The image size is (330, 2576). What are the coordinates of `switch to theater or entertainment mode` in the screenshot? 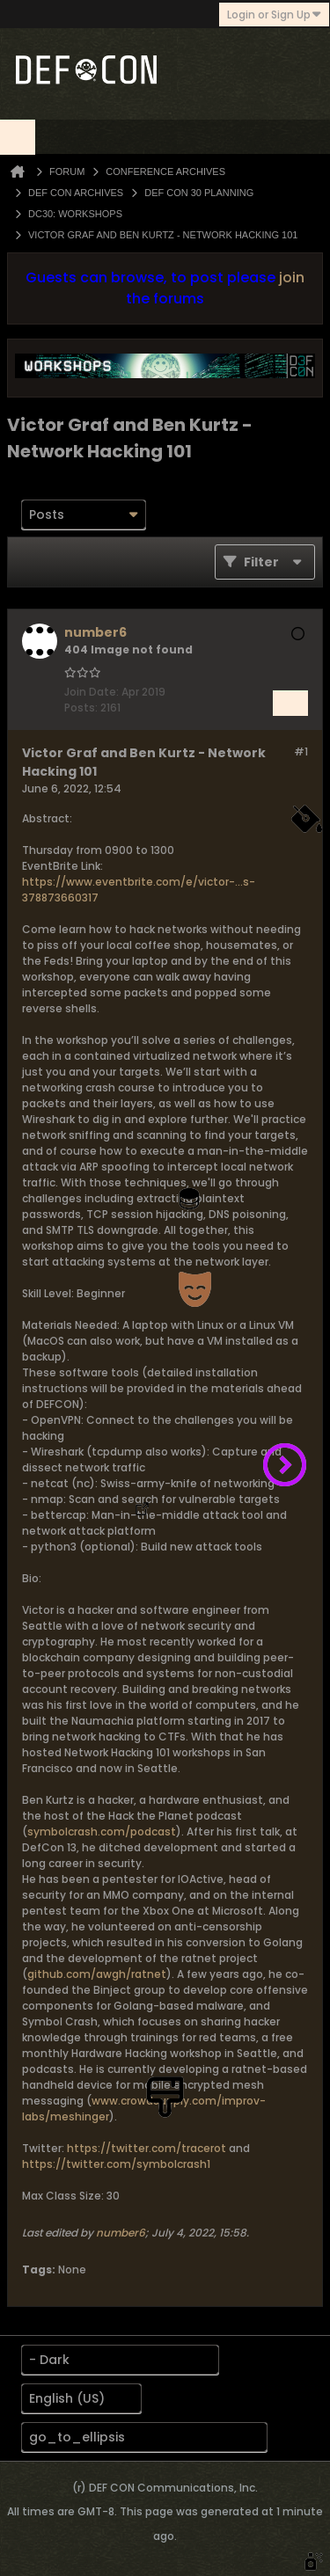 It's located at (194, 1288).